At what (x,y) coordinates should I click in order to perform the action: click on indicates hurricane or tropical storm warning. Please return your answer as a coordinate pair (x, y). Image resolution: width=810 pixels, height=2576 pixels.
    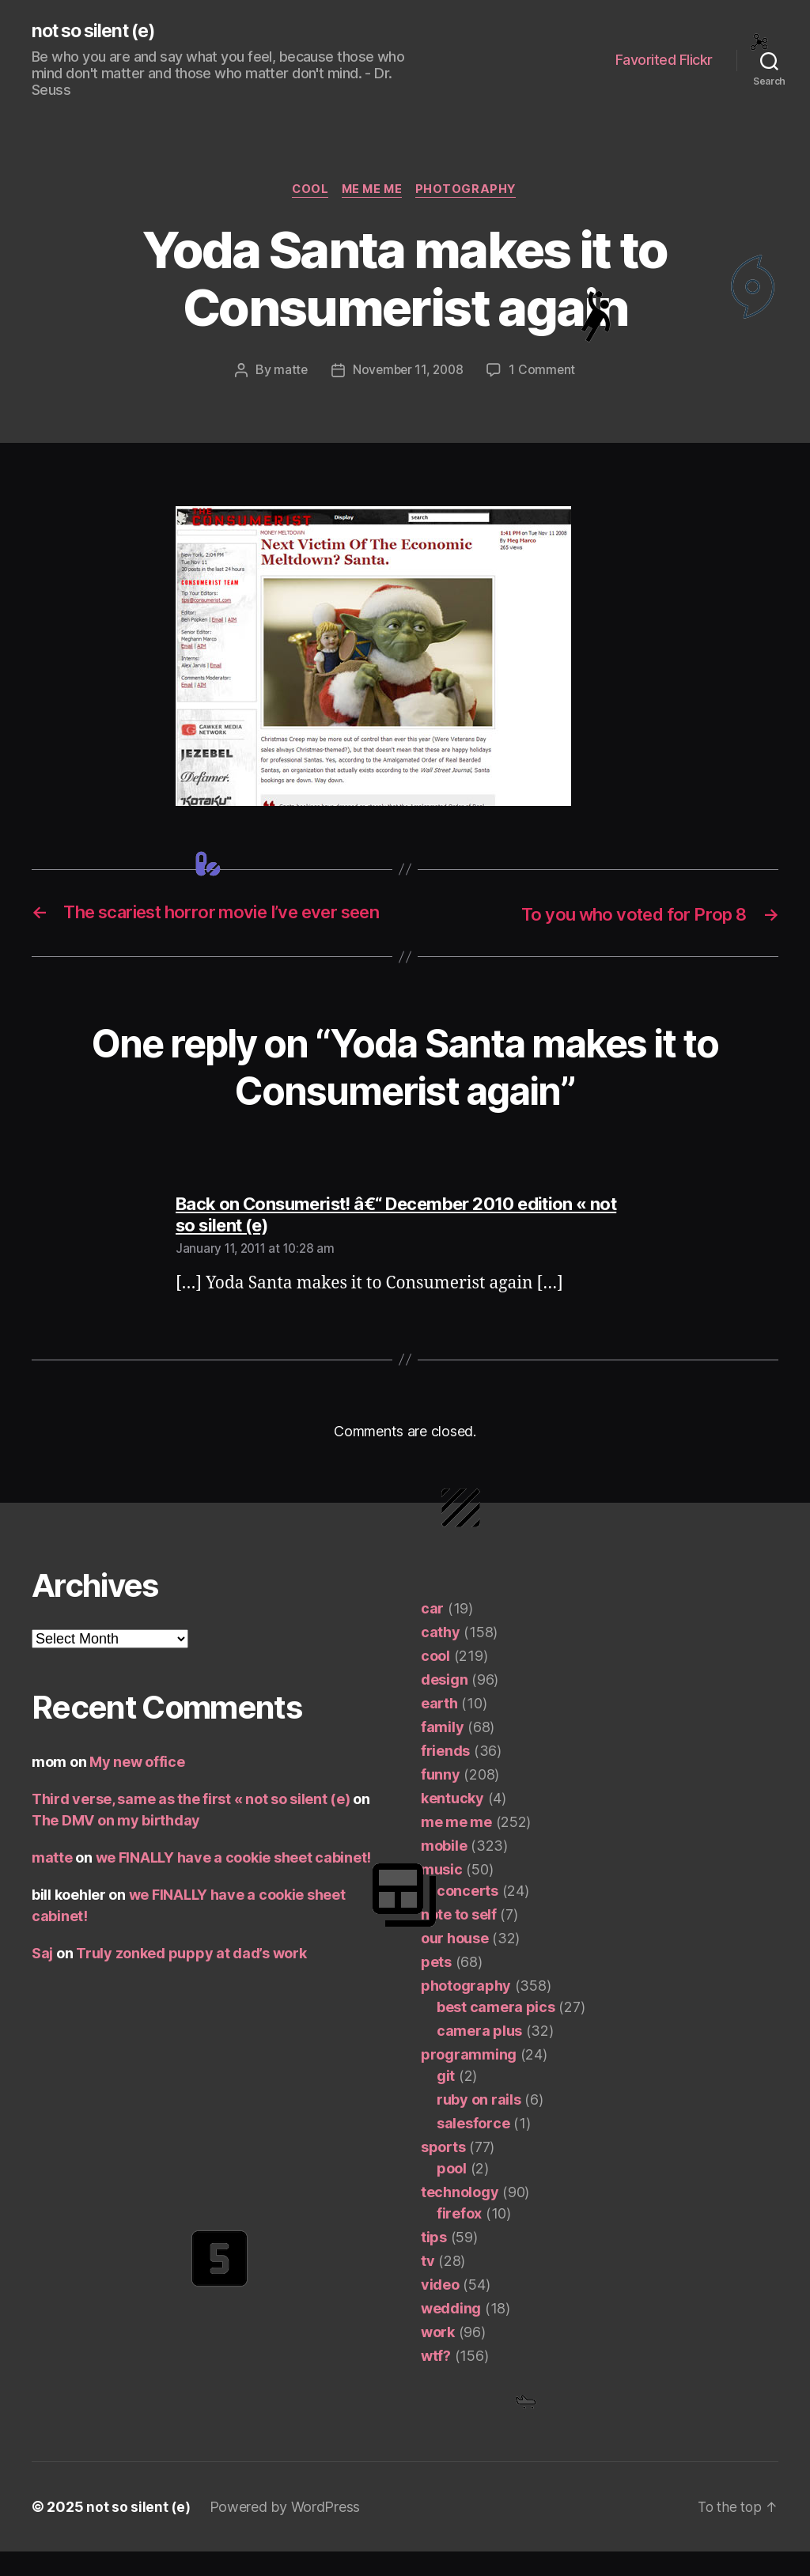
    Looking at the image, I should click on (752, 286).